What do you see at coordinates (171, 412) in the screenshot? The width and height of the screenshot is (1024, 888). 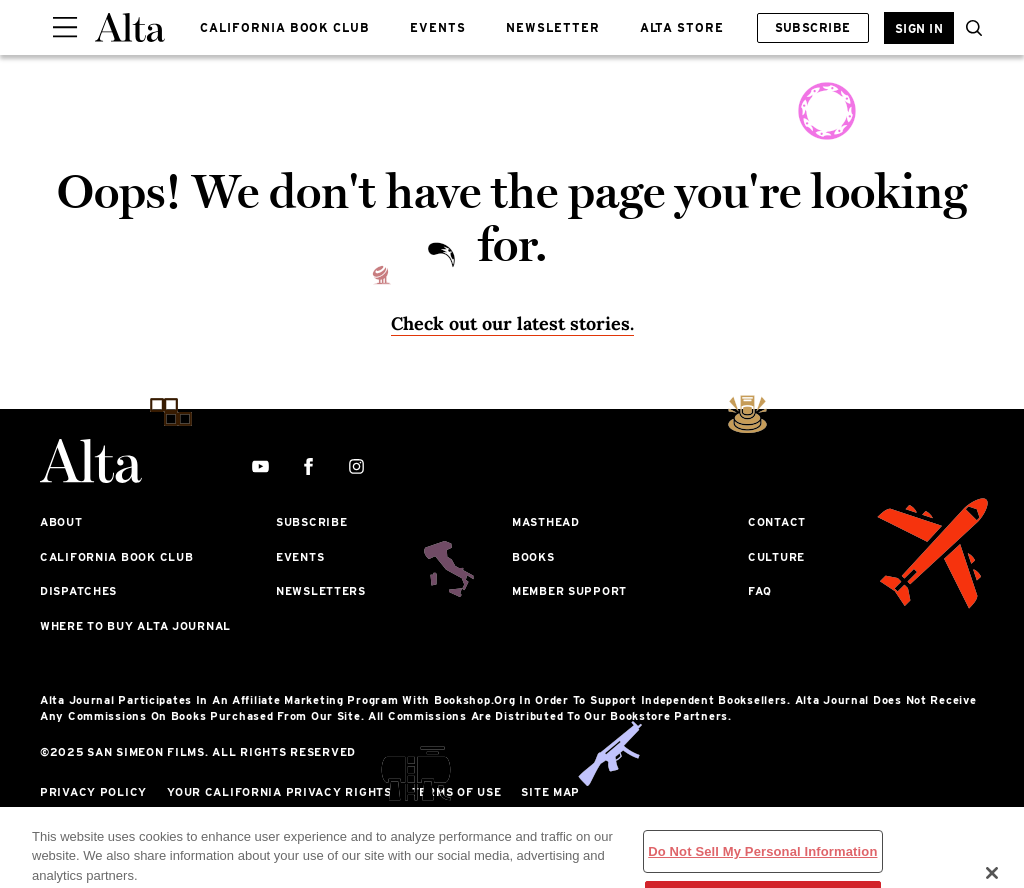 I see `rotate or place a z-shaped tetris block` at bounding box center [171, 412].